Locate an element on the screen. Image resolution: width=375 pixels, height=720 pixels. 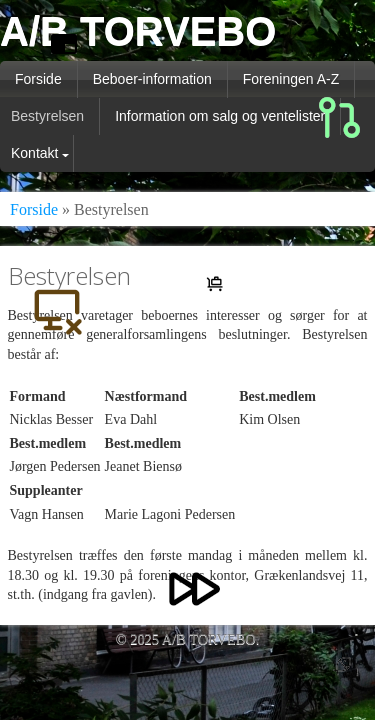
create a new pull request is located at coordinates (339, 117).